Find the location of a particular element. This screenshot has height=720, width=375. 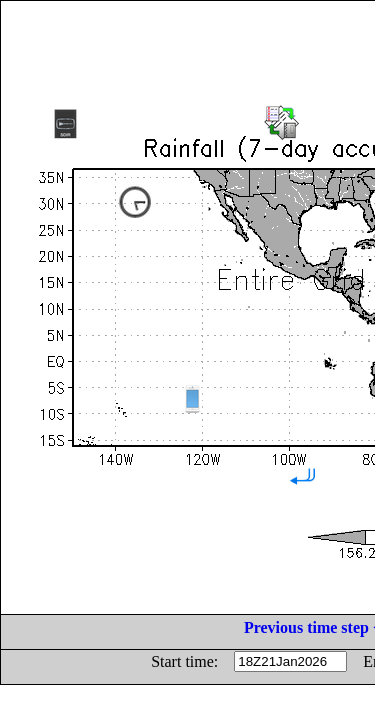

view recently accessed files or items is located at coordinates (134, 201).